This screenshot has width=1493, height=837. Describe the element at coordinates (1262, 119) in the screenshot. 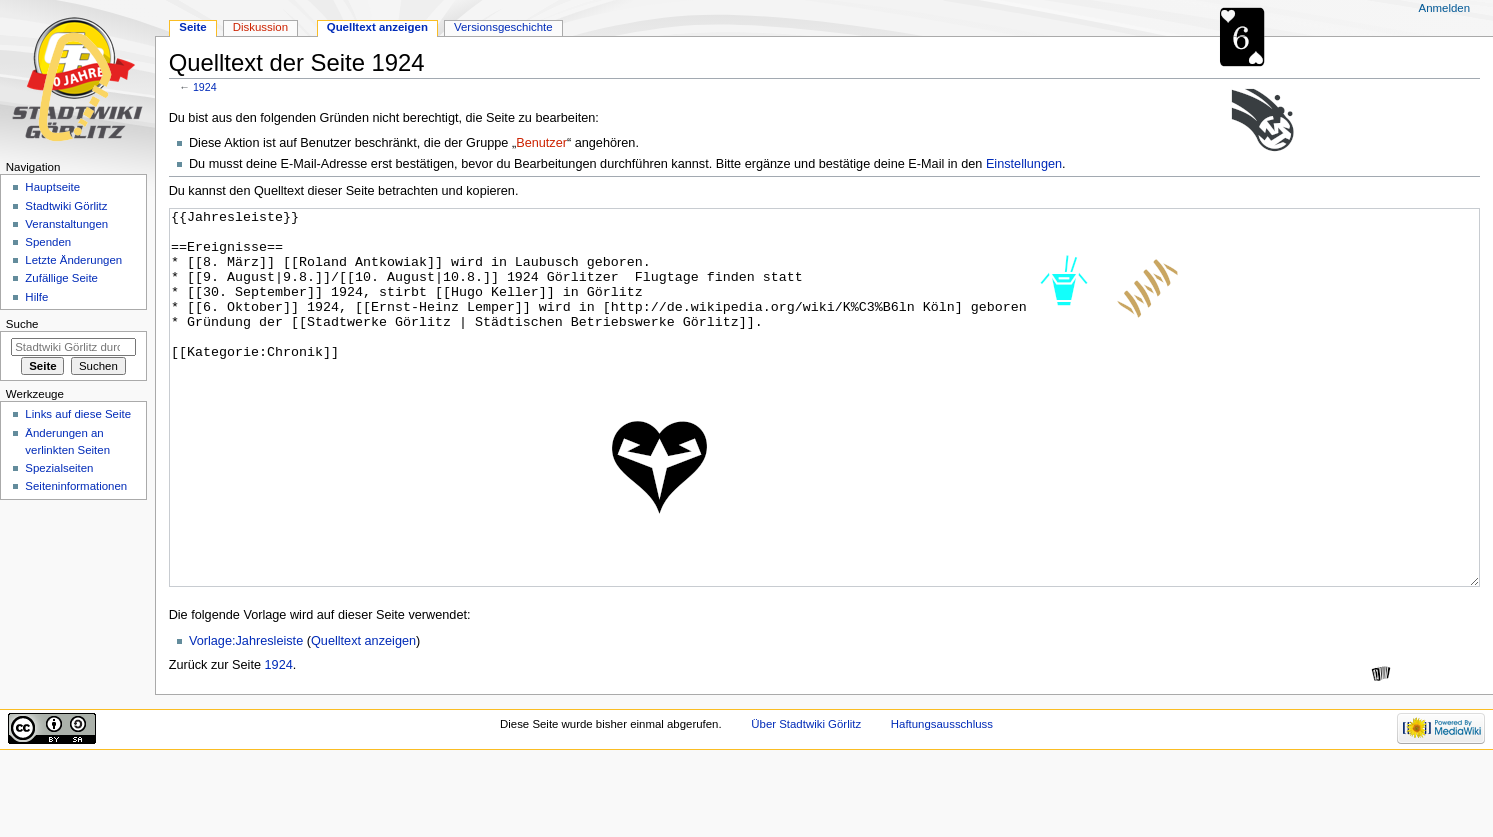

I see `indicates an unstable or volatile attack in-game` at that location.